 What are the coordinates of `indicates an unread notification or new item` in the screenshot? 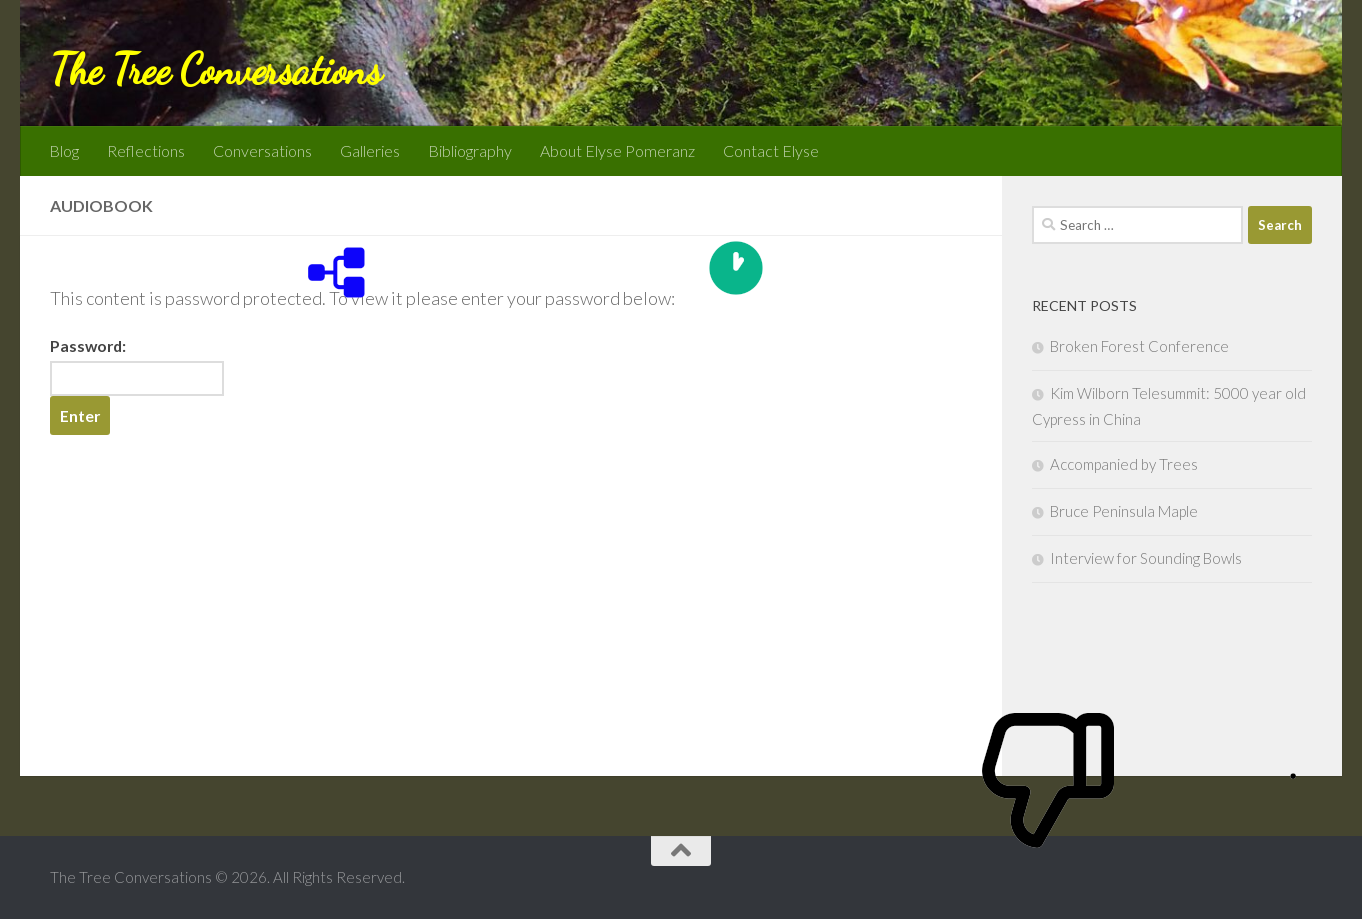 It's located at (1293, 776).